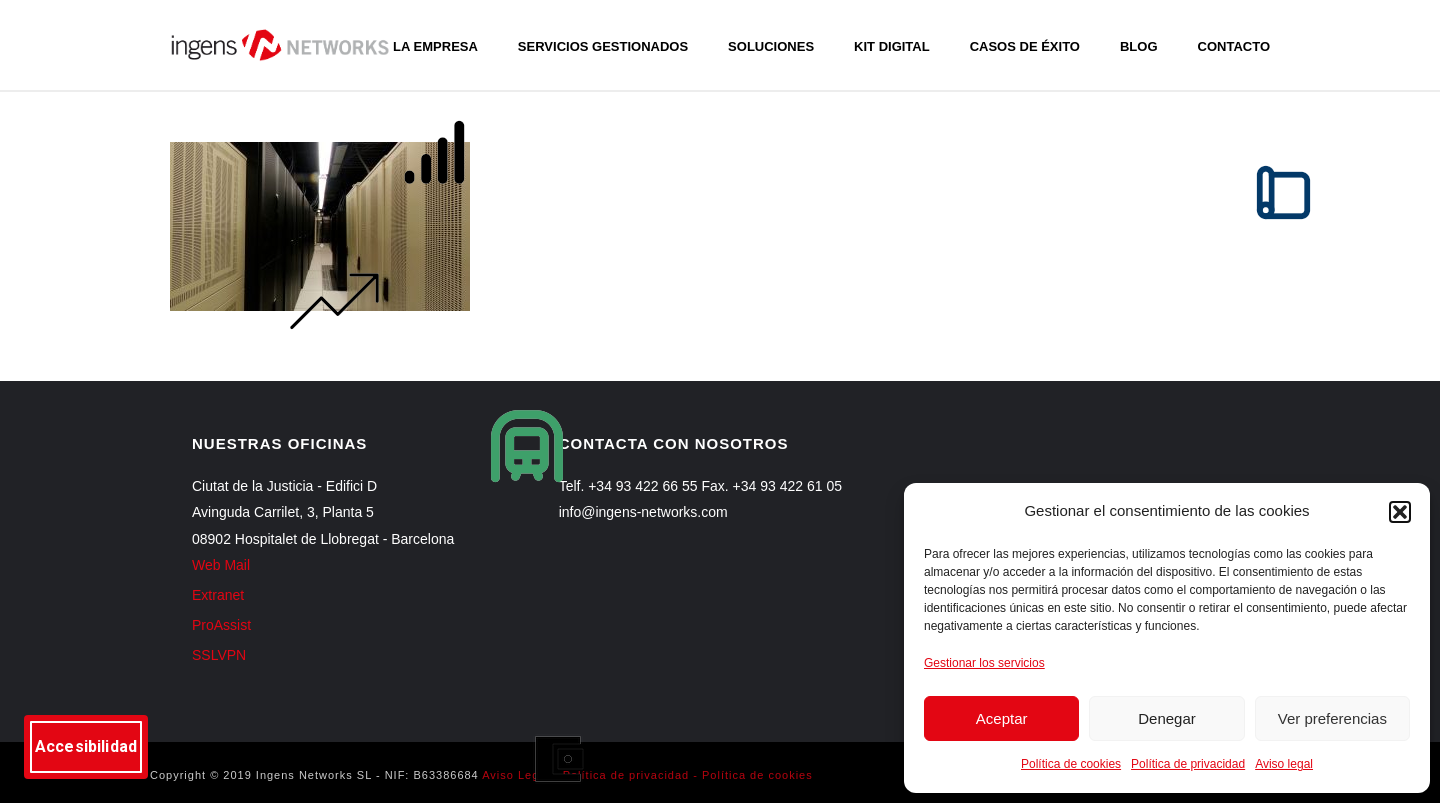 The width and height of the screenshot is (1440, 803). I want to click on view subway or metro transit options, so click(527, 449).